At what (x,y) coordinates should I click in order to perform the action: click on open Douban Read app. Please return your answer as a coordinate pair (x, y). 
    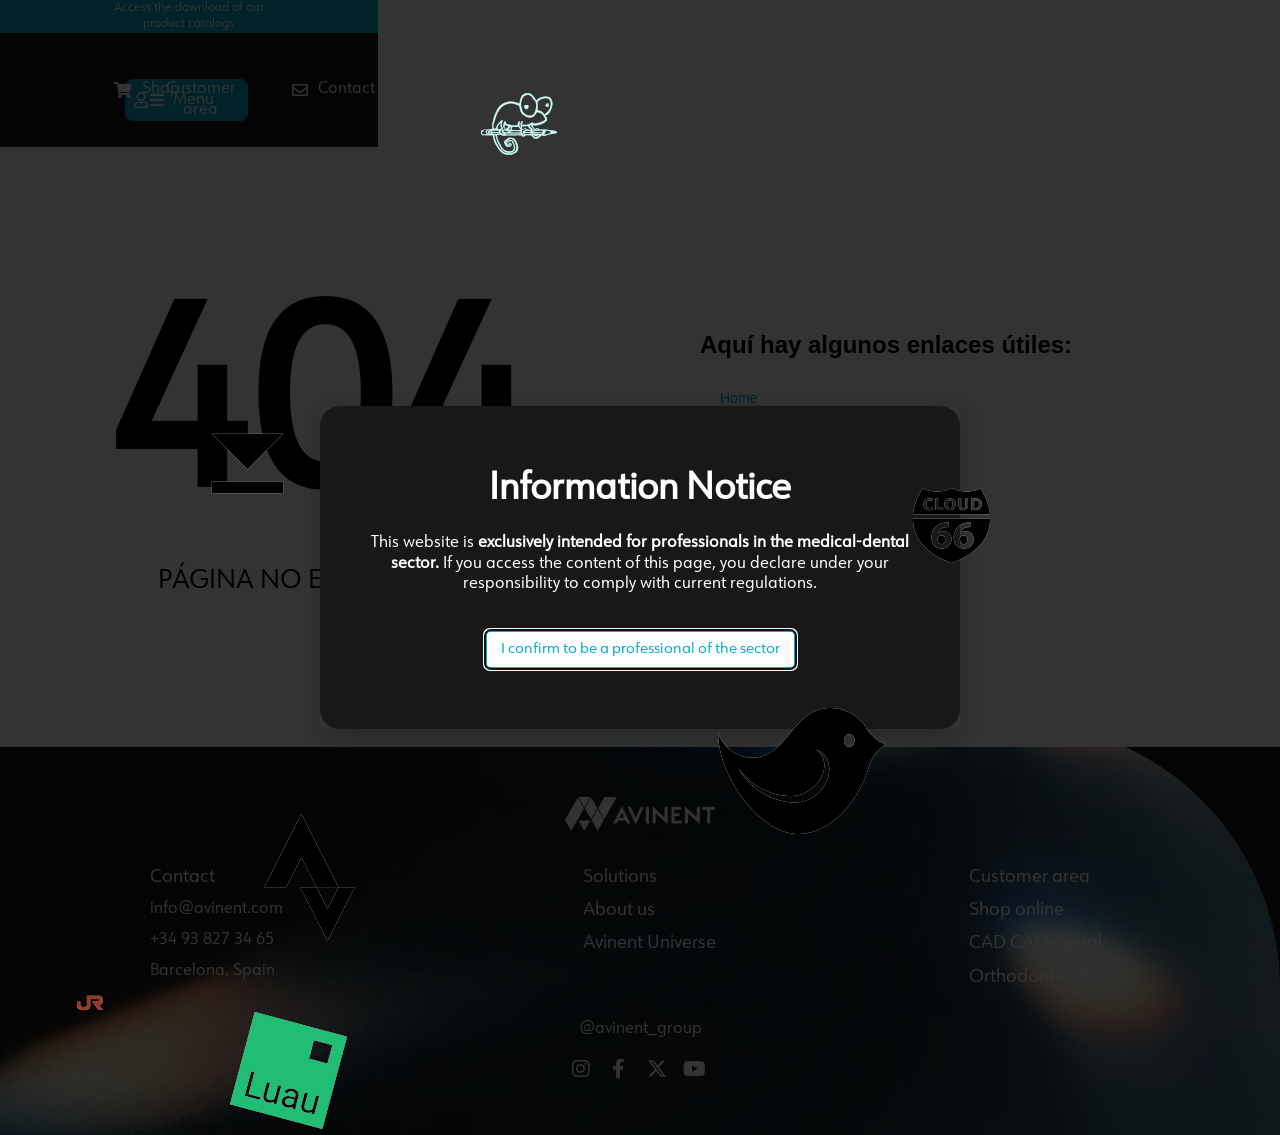
    Looking at the image, I should click on (802, 771).